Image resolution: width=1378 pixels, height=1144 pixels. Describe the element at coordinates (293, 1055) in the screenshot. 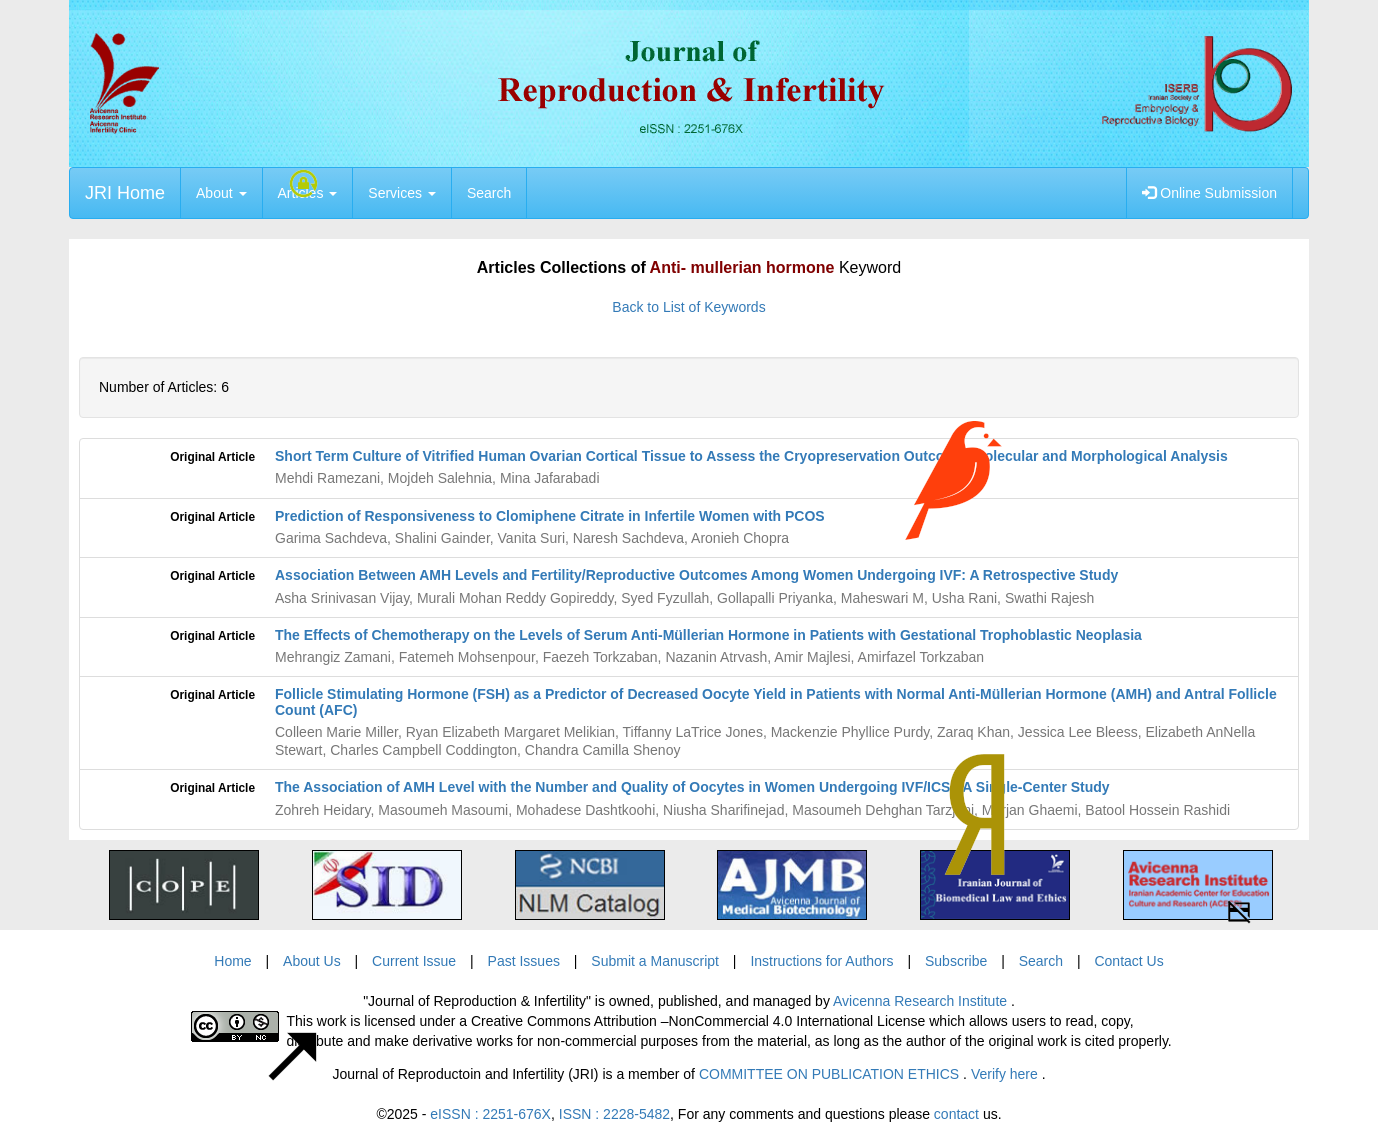

I see `open link in new tab or external window` at that location.